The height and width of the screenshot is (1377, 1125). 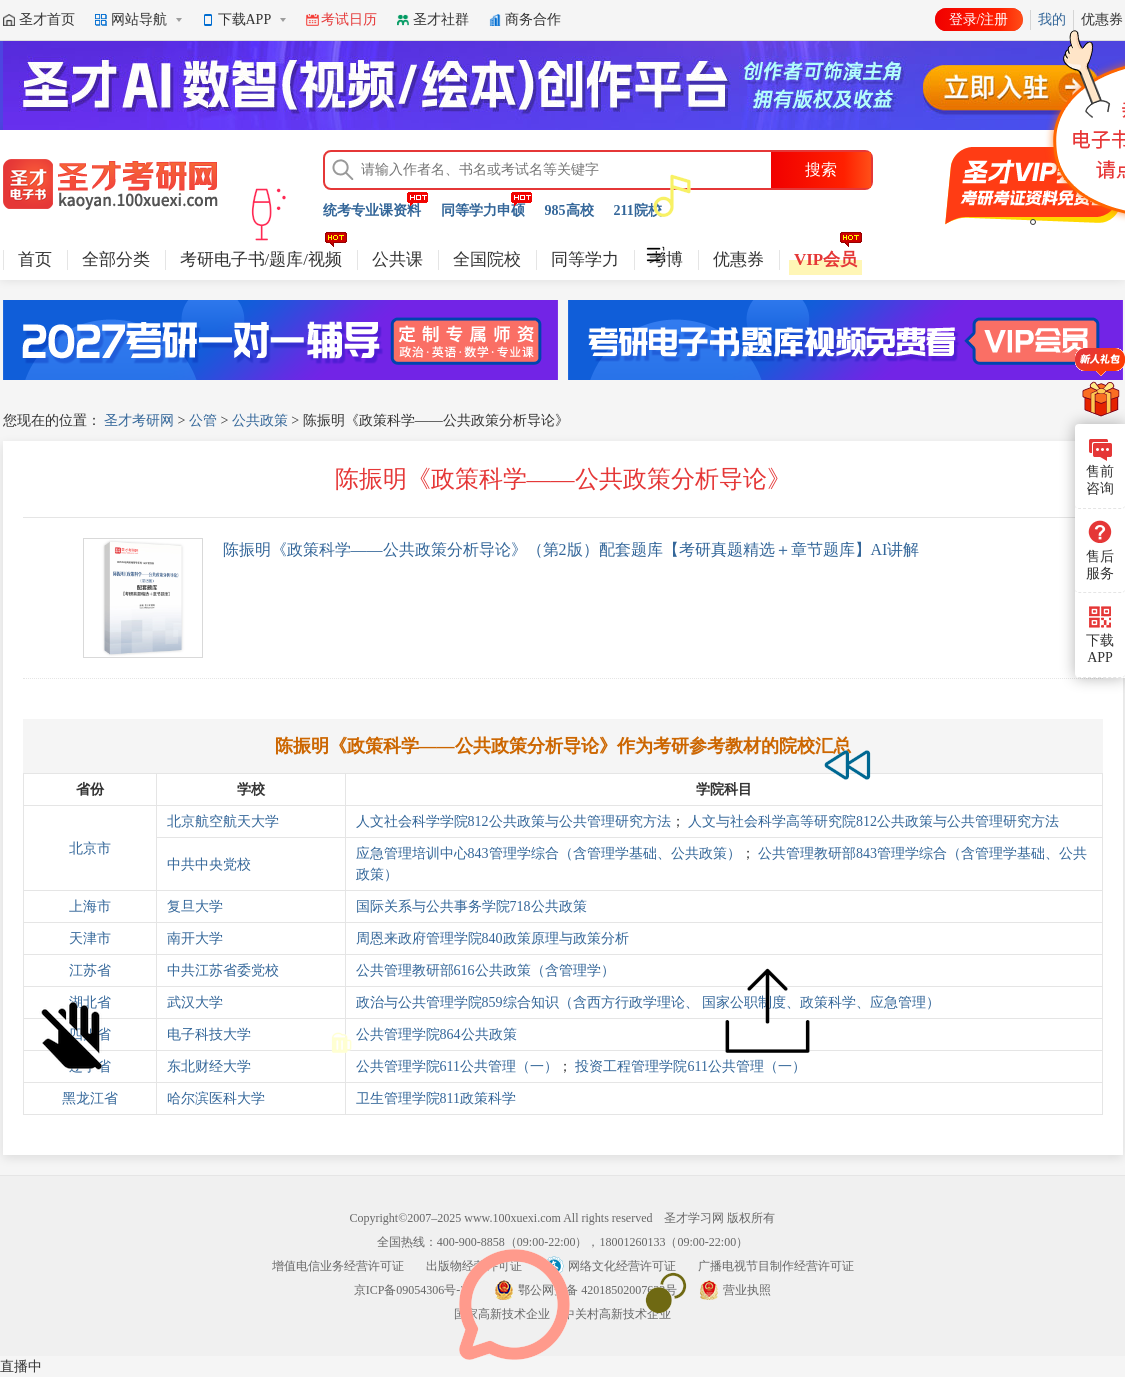 What do you see at coordinates (74, 1037) in the screenshot?
I see `do not touch - touchscreen disabled` at bounding box center [74, 1037].